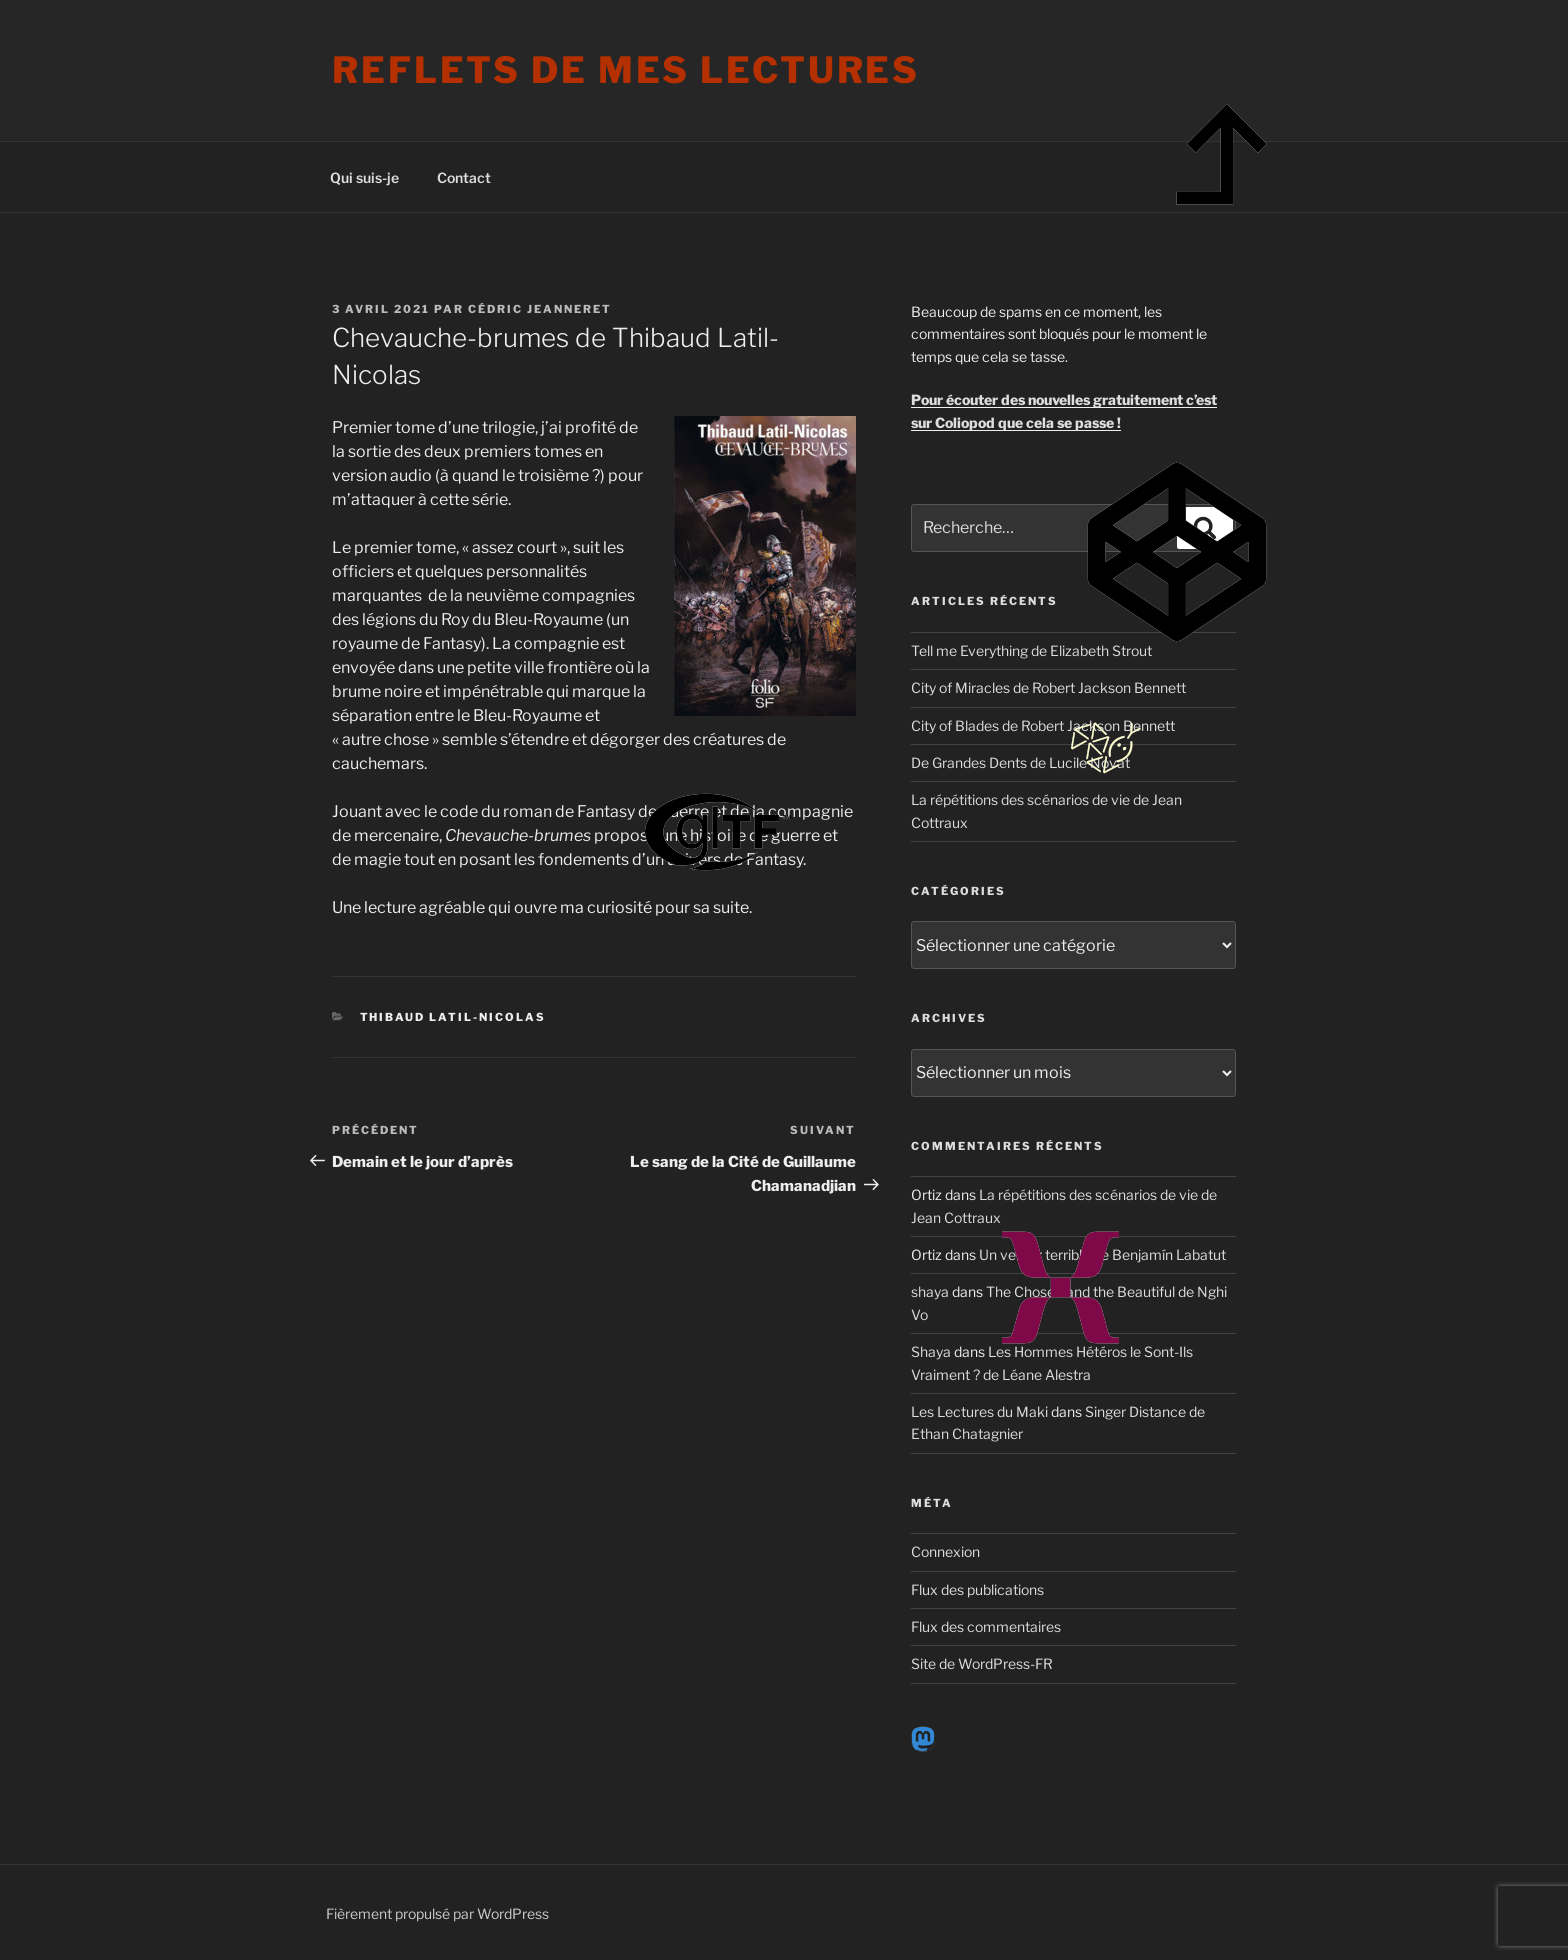  Describe the element at coordinates (1106, 748) in the screenshot. I see `link to PythonAnywhere cloud hosting service` at that location.